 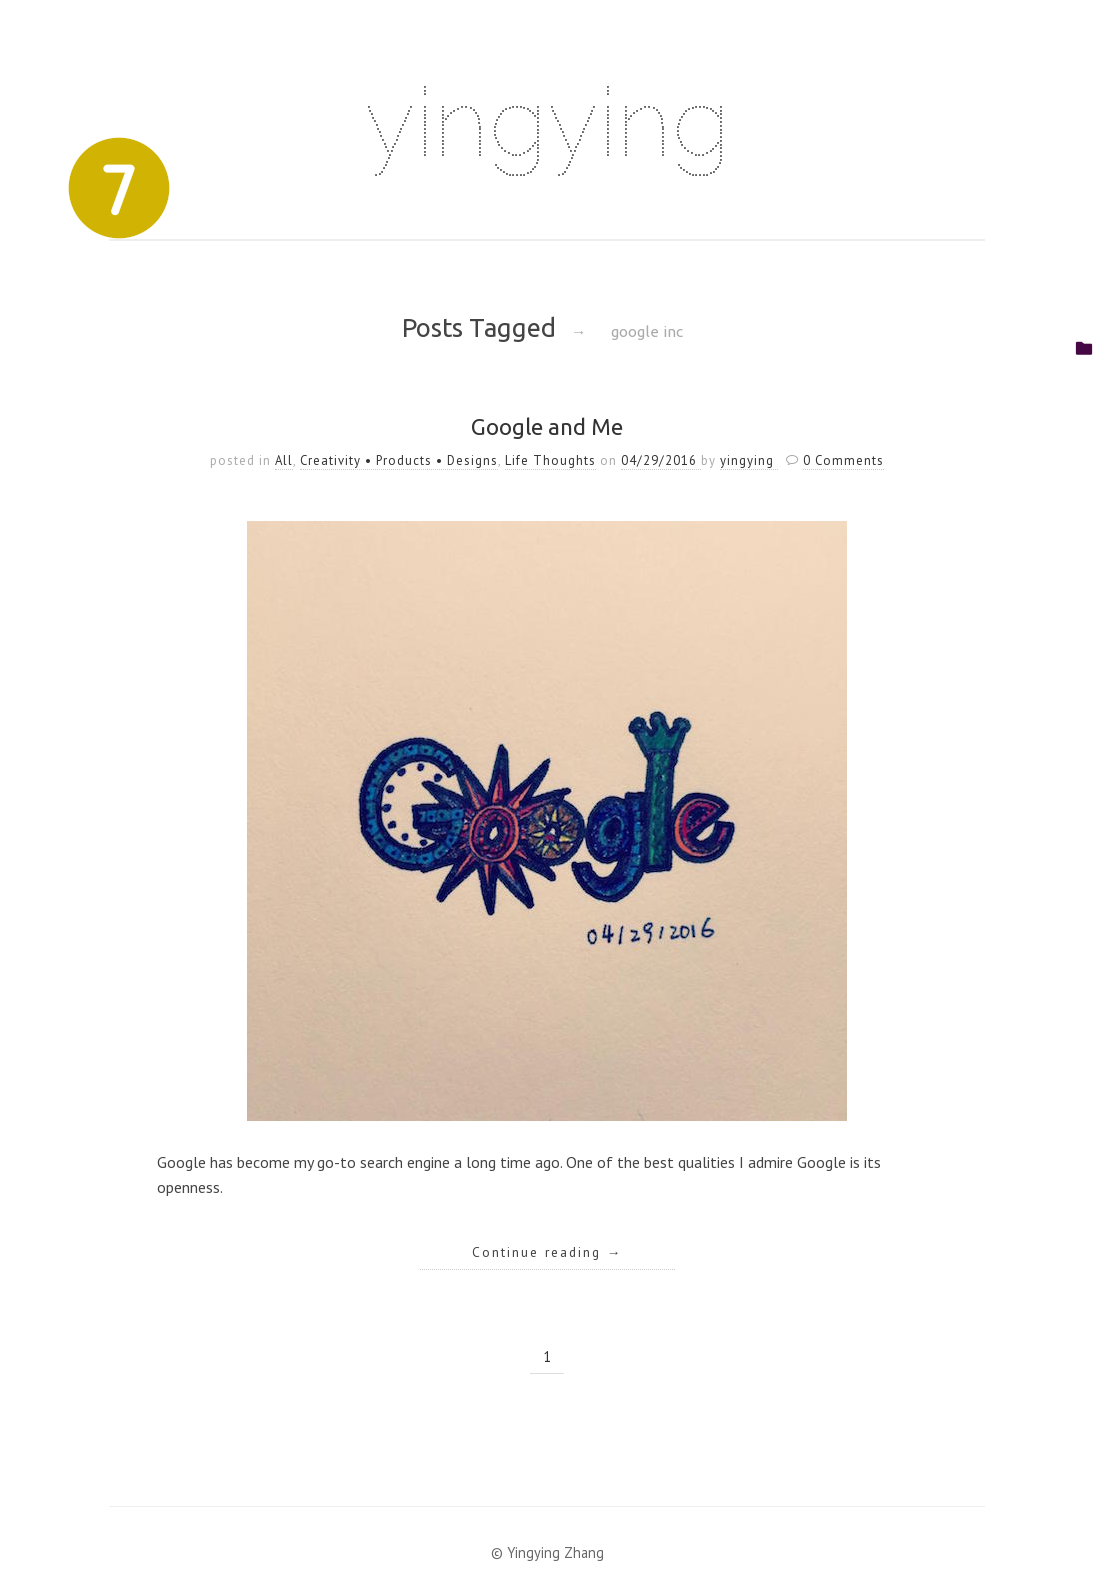 What do you see at coordinates (119, 188) in the screenshot?
I see `indicates step 7 in a multi-step process` at bounding box center [119, 188].